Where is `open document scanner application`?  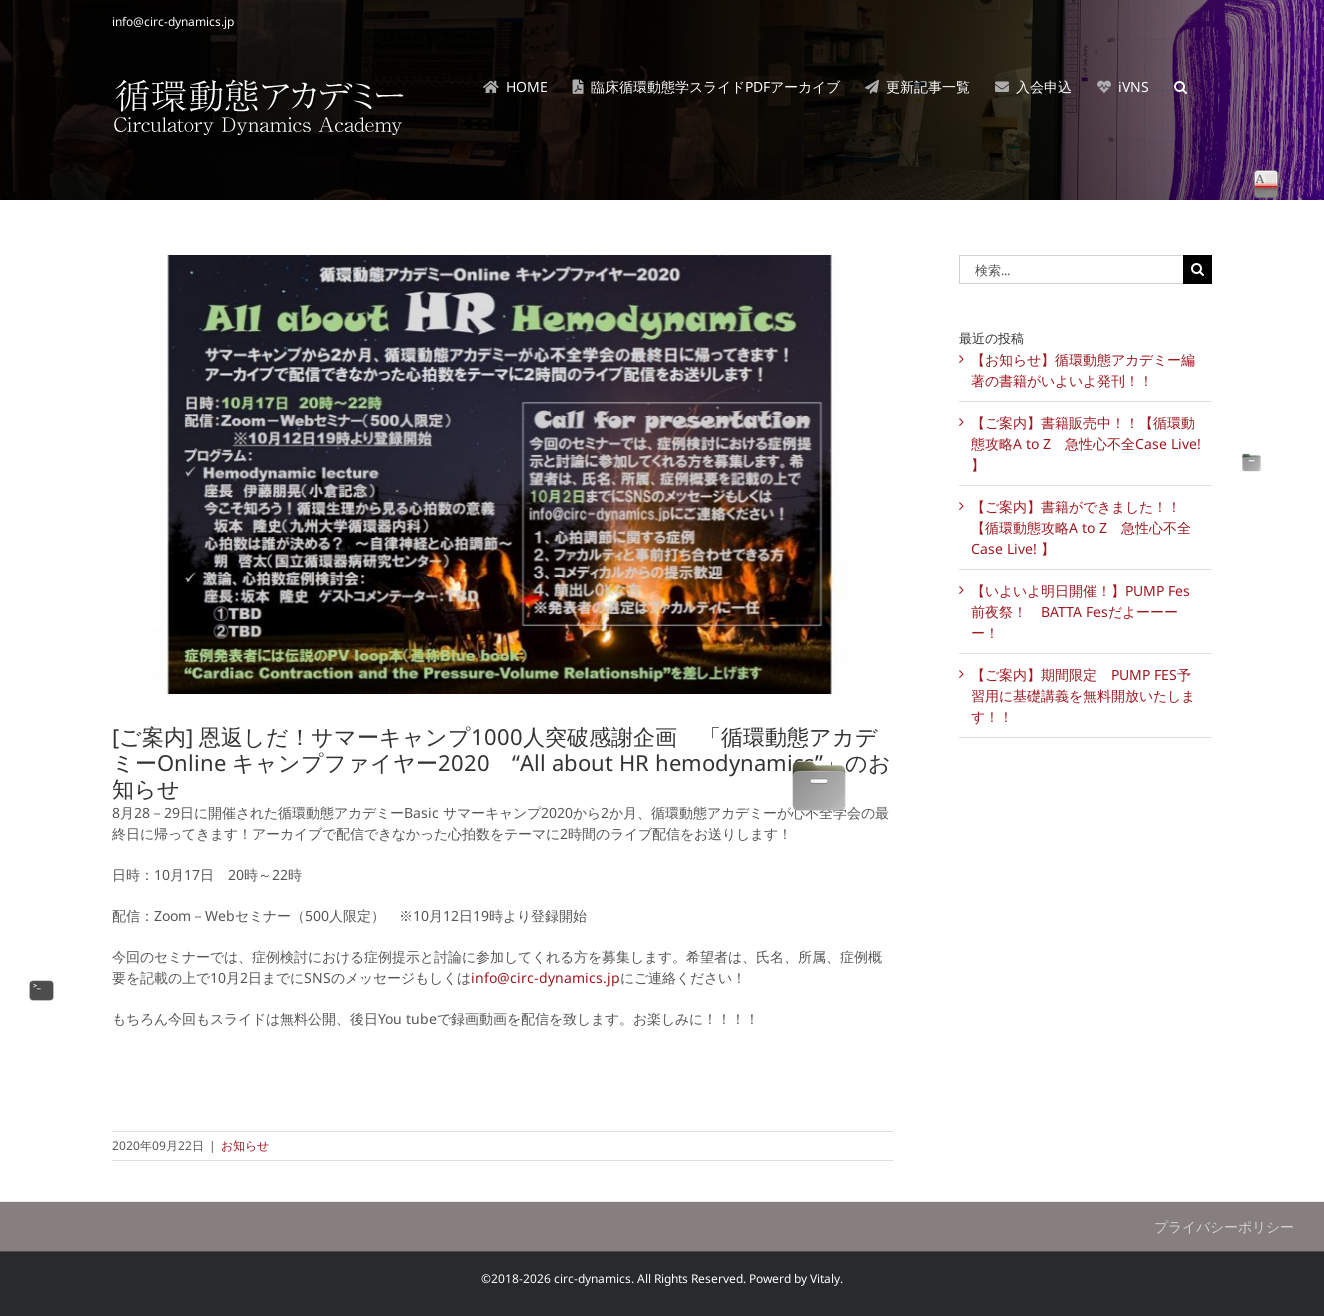
open document scanner application is located at coordinates (1266, 184).